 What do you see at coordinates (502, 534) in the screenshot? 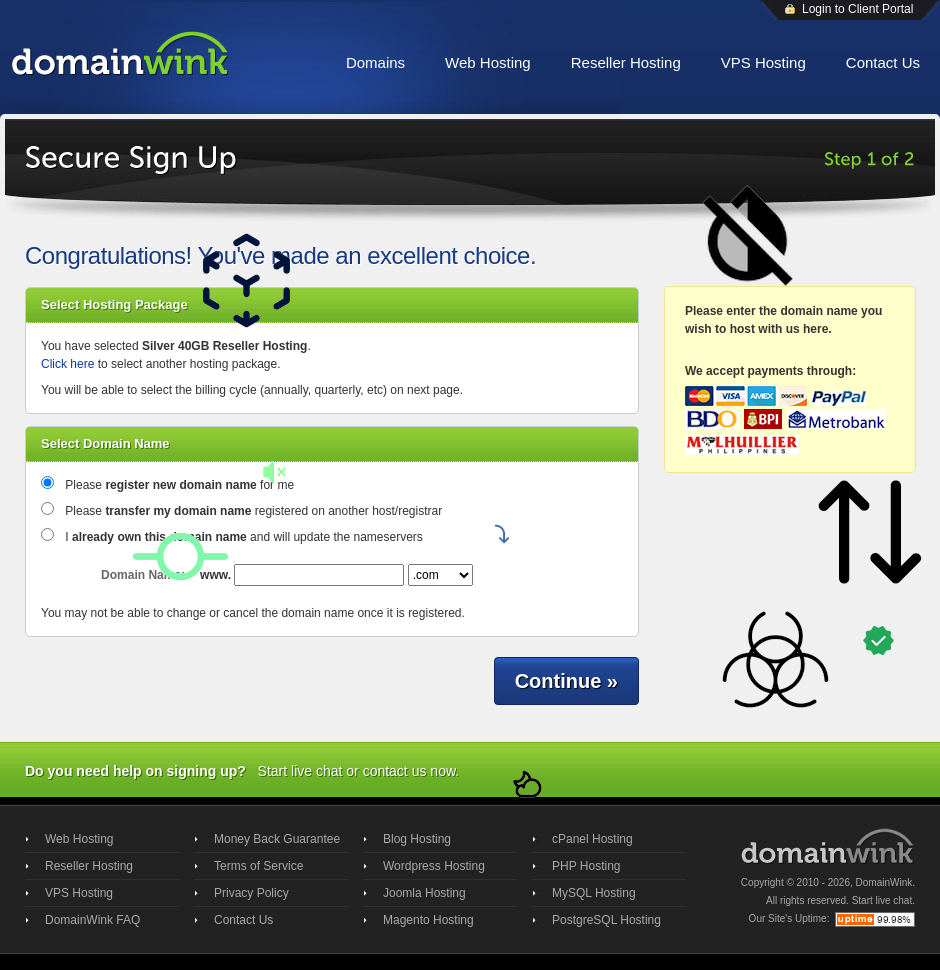
I see `redirect or forward content downward` at bounding box center [502, 534].